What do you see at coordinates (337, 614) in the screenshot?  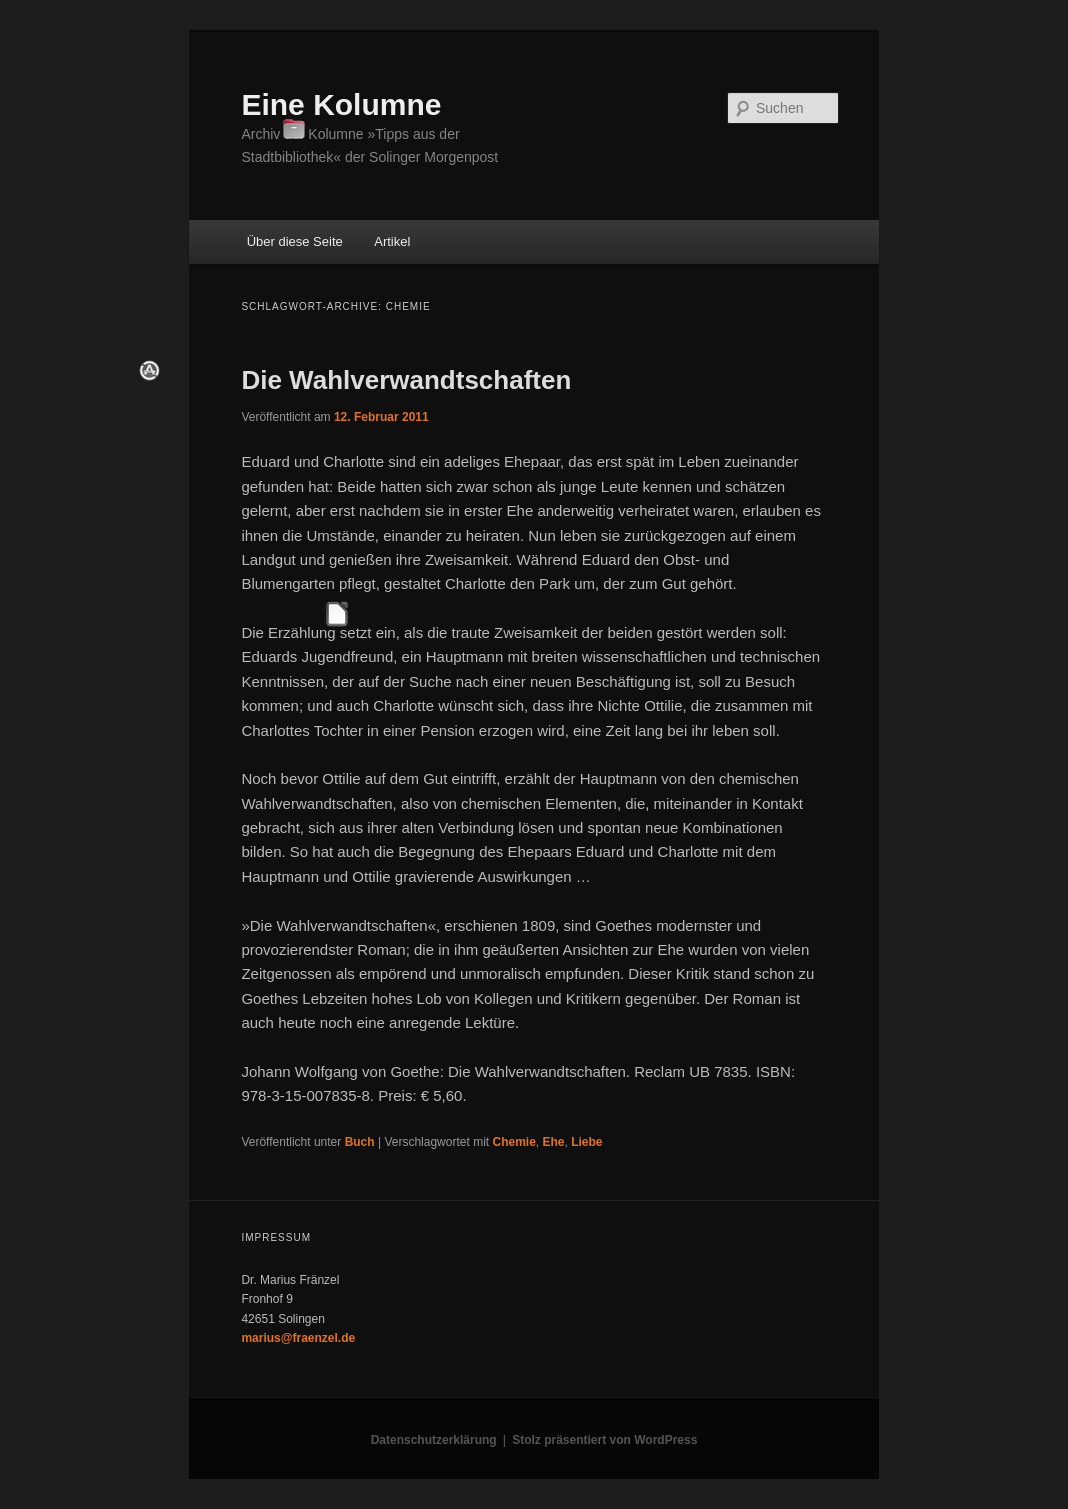 I see `open libreoffice start center` at bounding box center [337, 614].